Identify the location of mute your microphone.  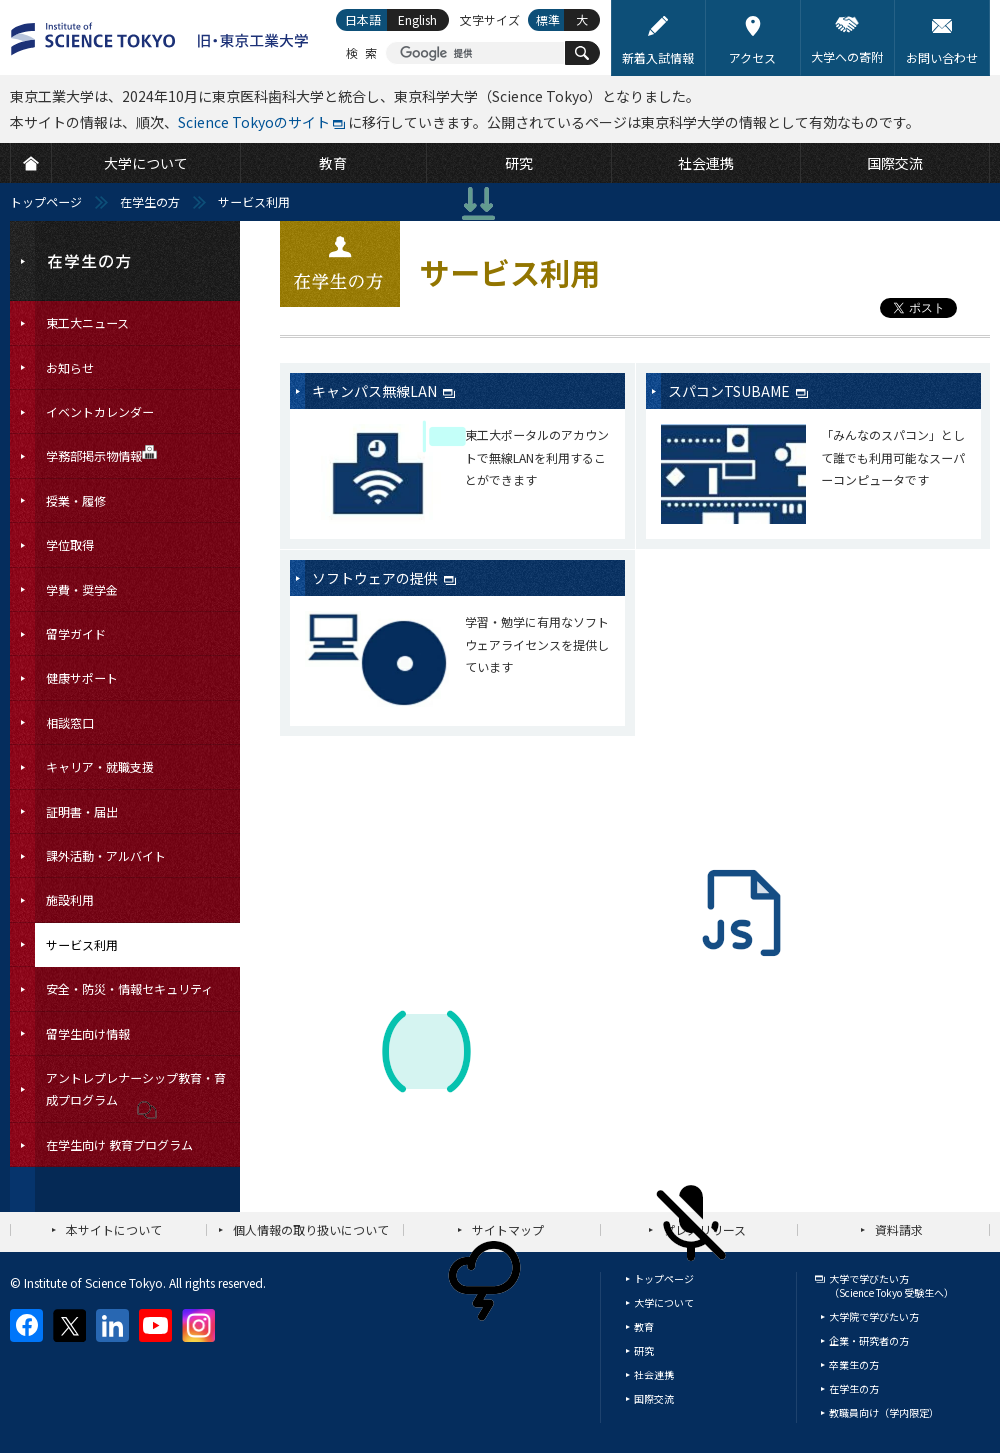
(691, 1225).